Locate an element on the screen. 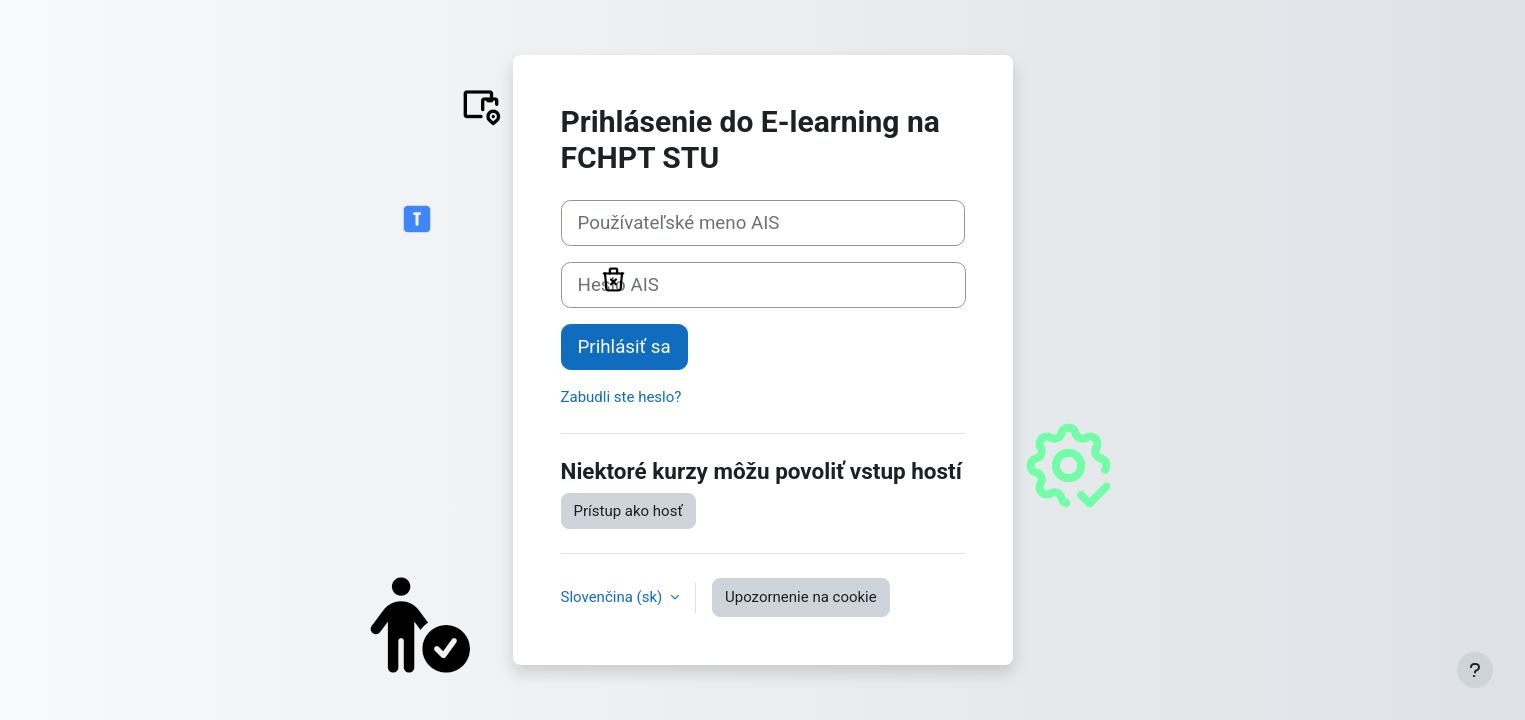 Image resolution: width=1525 pixels, height=720 pixels. user profile verified is located at coordinates (417, 625).